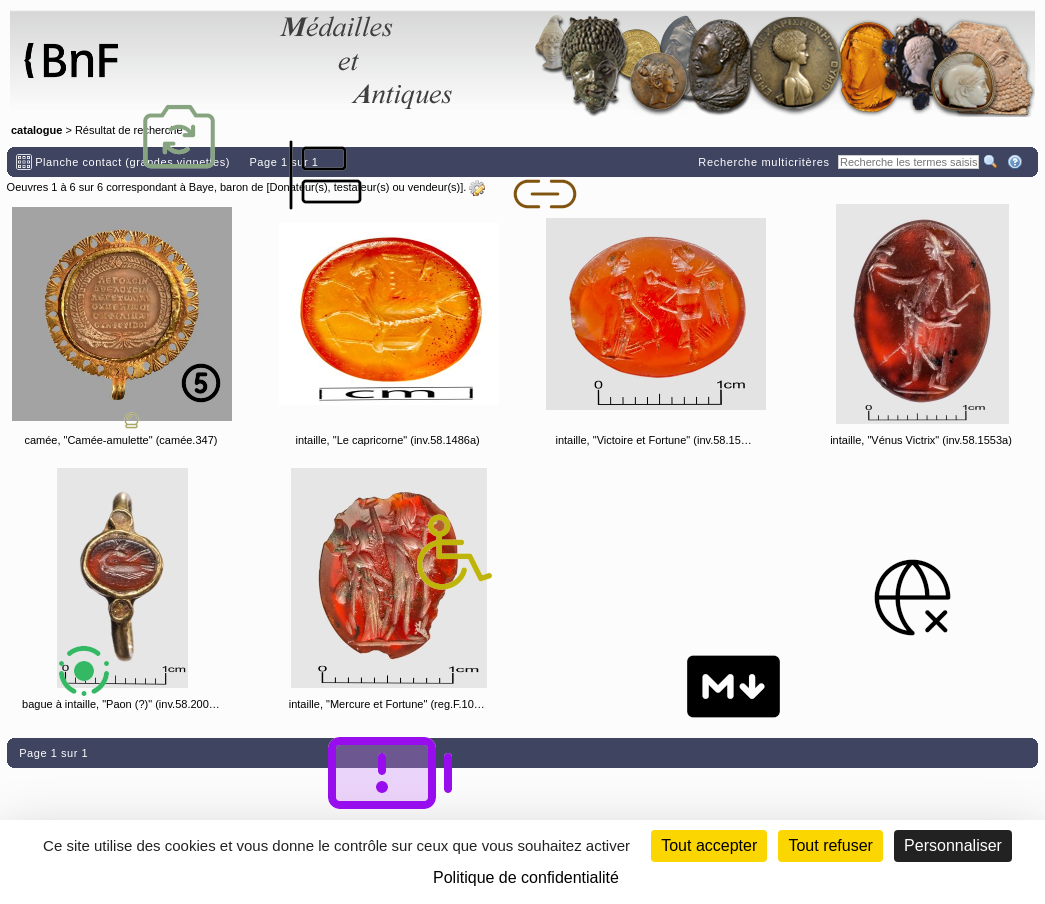 This screenshot has height=904, width=1045. I want to click on indicates wheelchair accessibility available, so click(447, 553).